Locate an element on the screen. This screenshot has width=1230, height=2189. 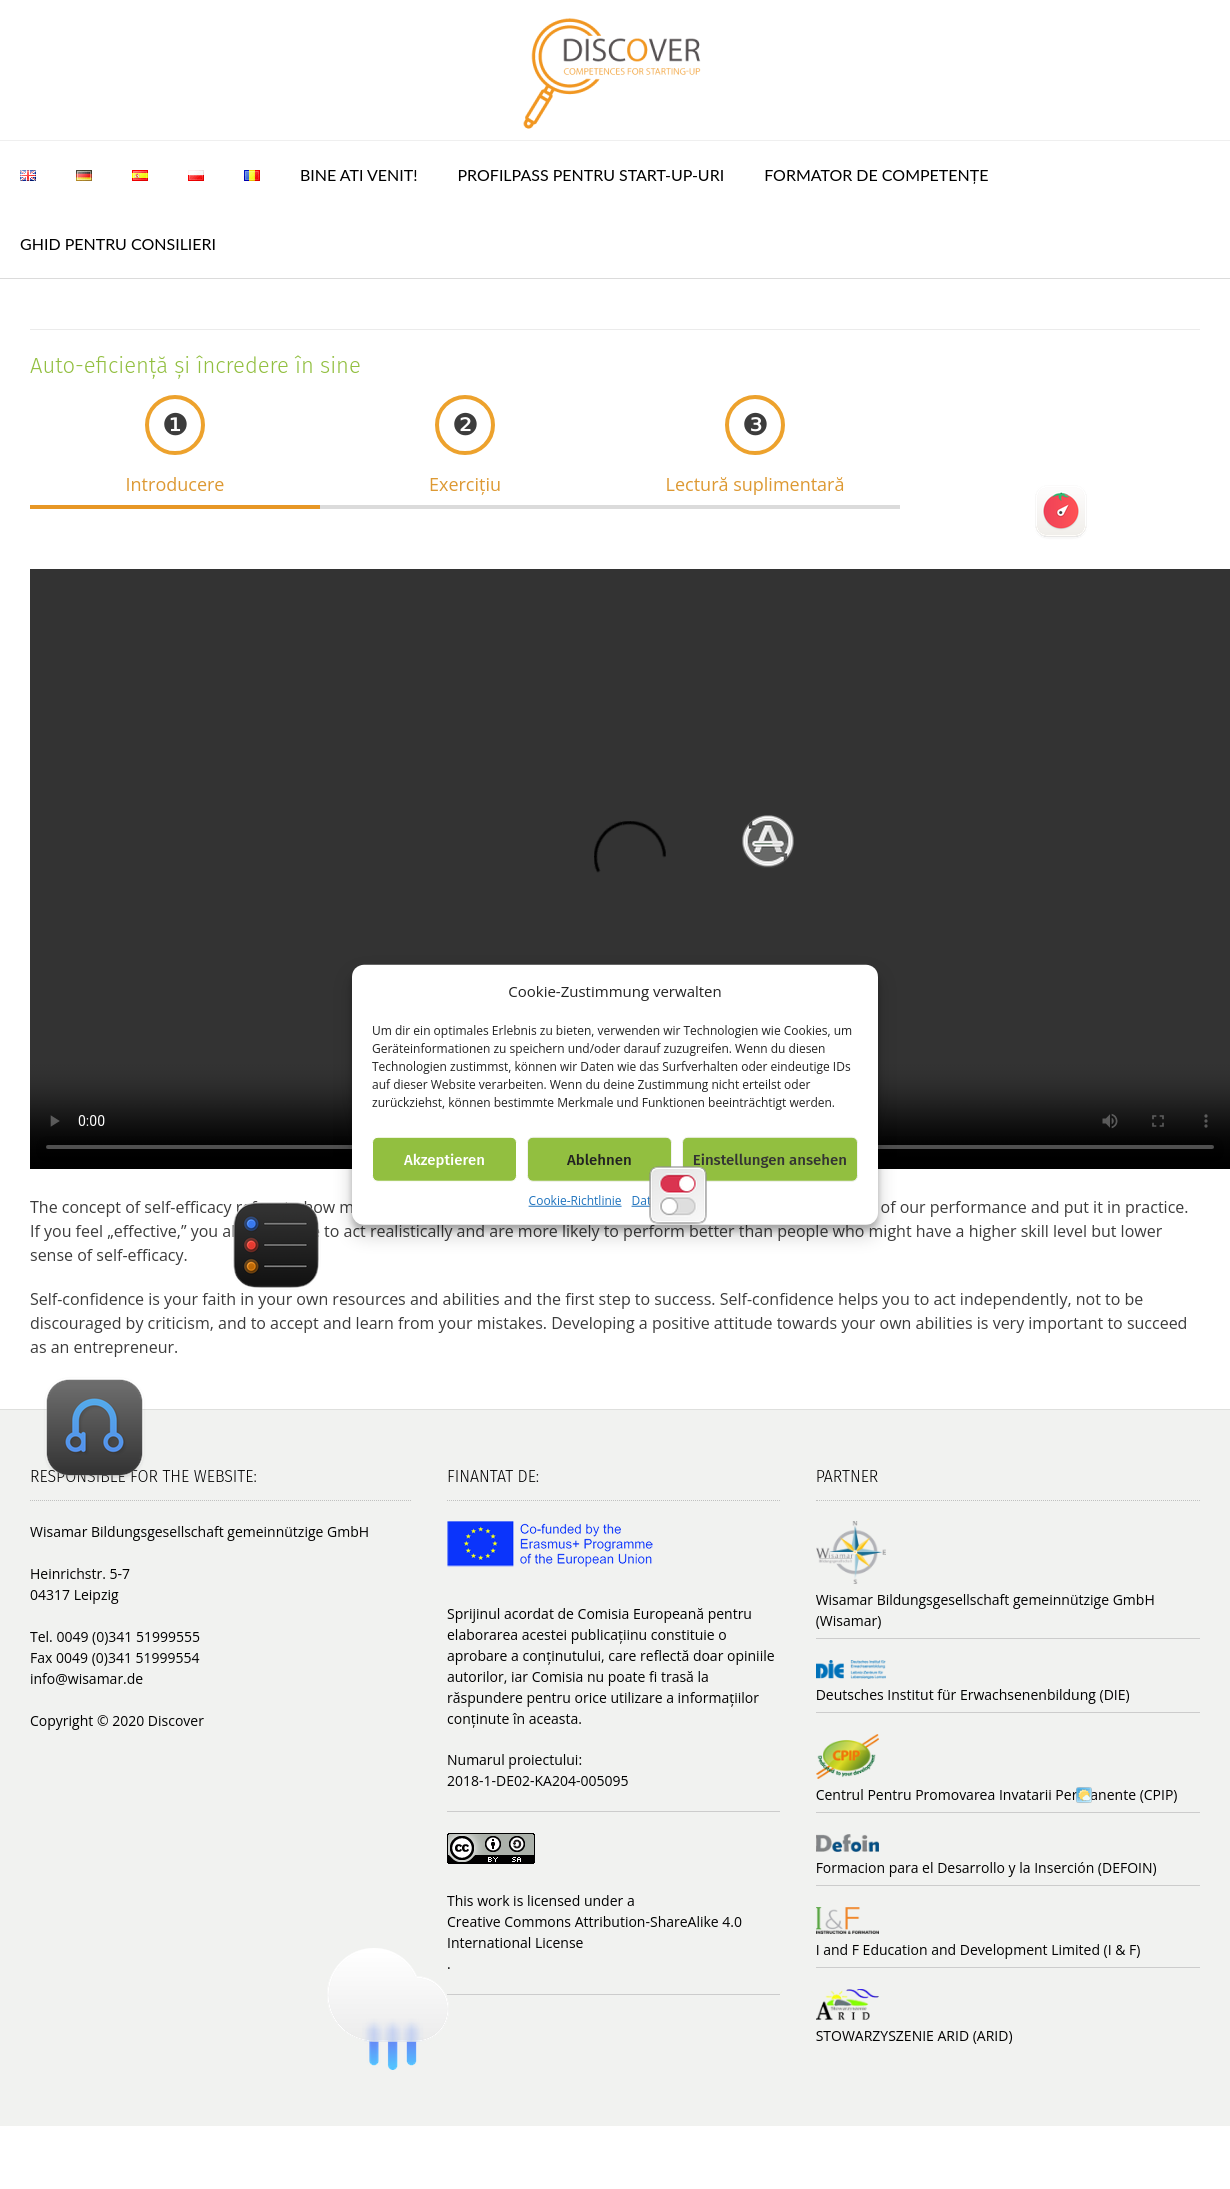
open the reminders app is located at coordinates (276, 1245).